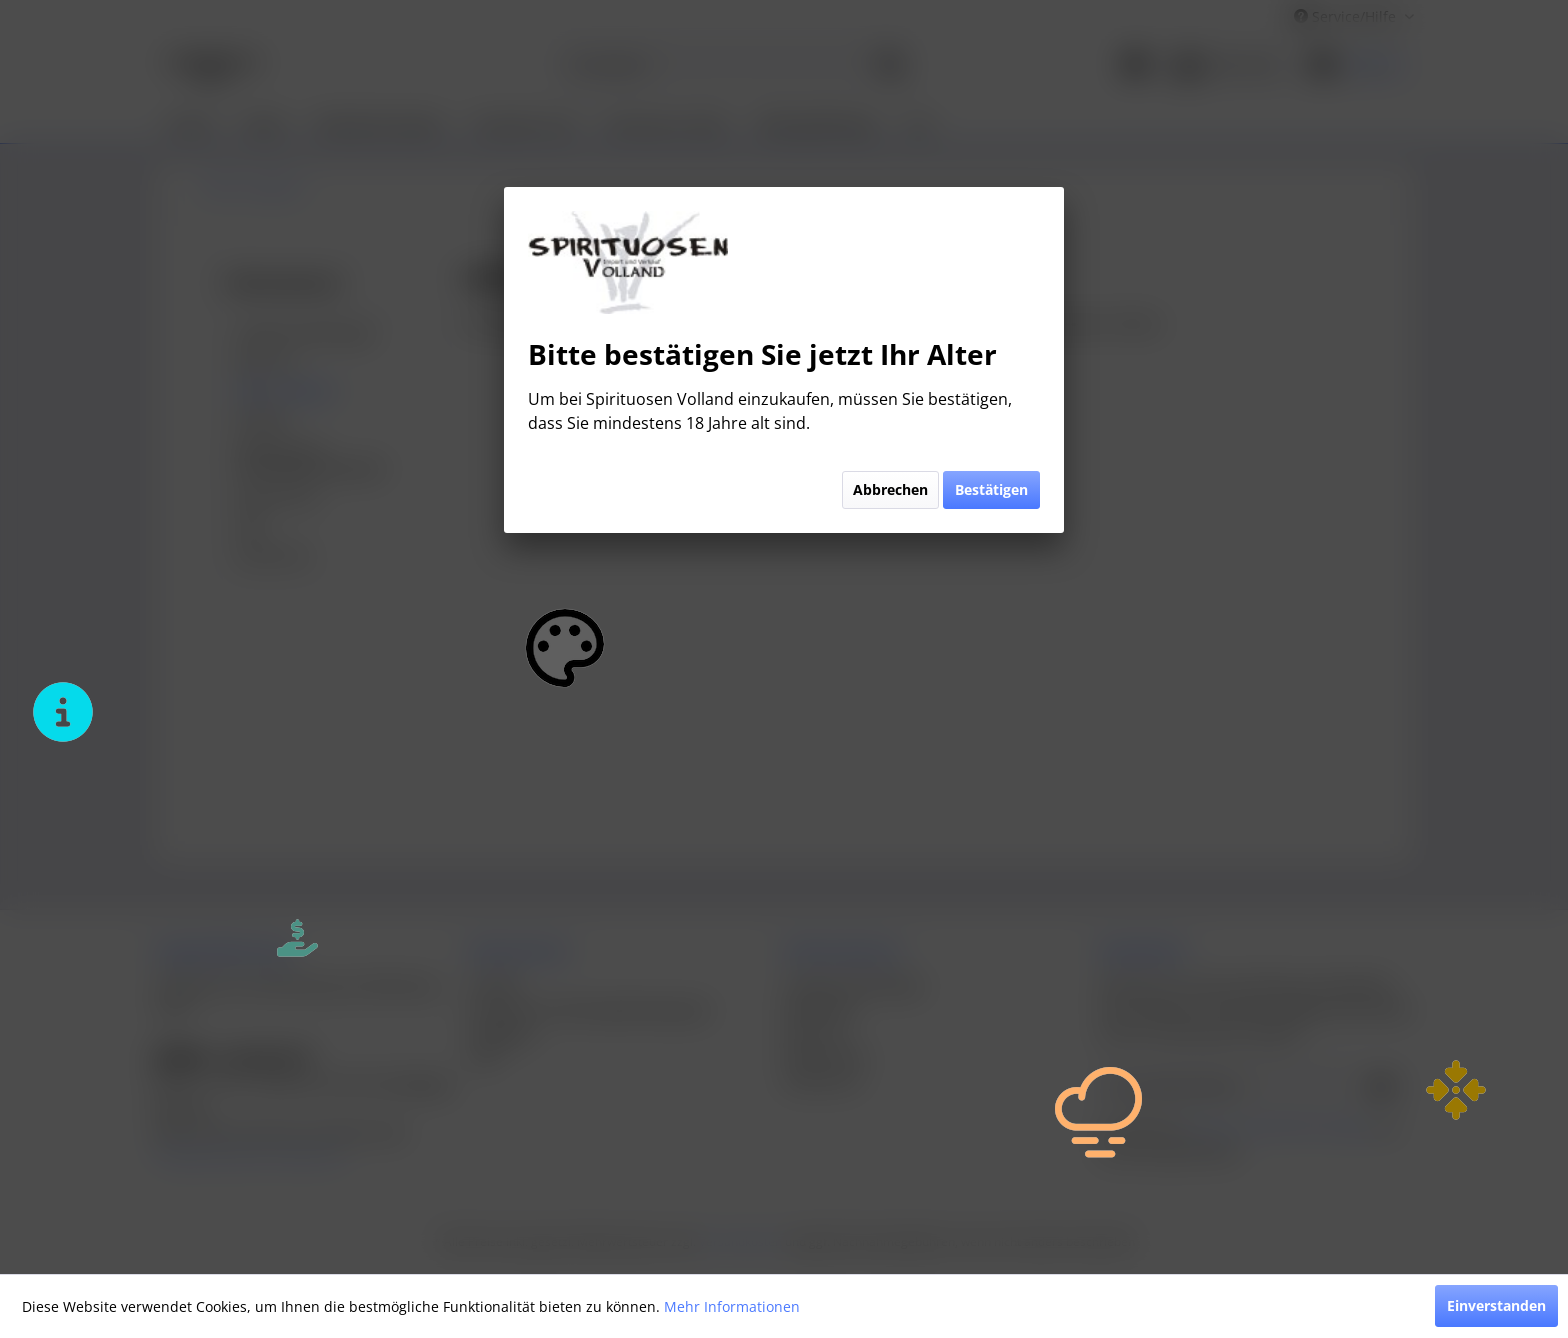 The height and width of the screenshot is (1338, 1568). What do you see at coordinates (297, 938) in the screenshot?
I see `make a payment or donation` at bounding box center [297, 938].